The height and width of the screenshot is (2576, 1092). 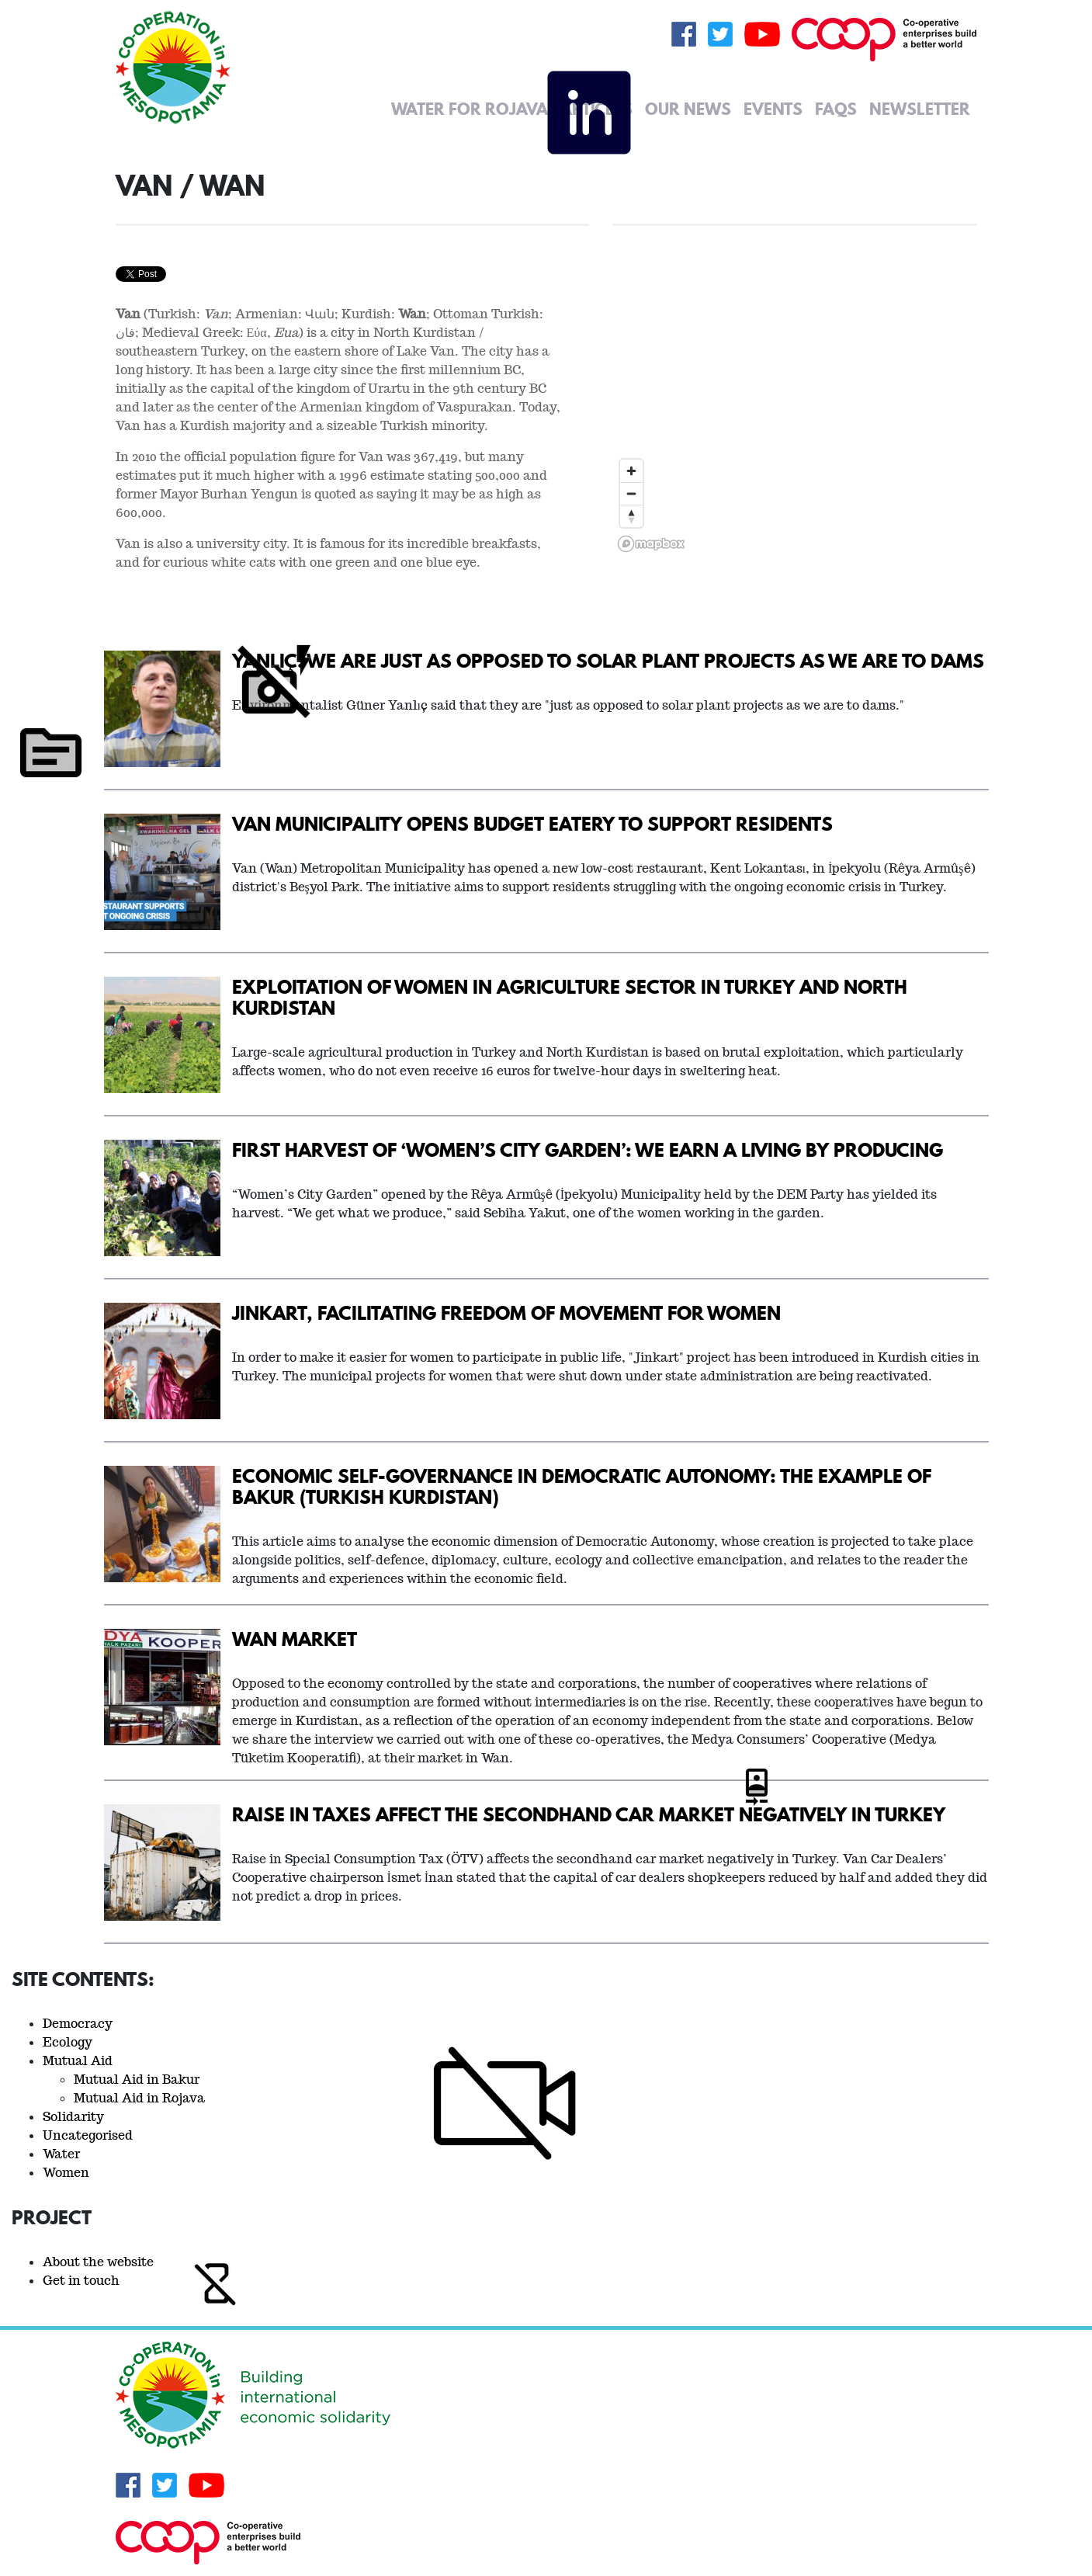 I want to click on disable camera flash, so click(x=276, y=679).